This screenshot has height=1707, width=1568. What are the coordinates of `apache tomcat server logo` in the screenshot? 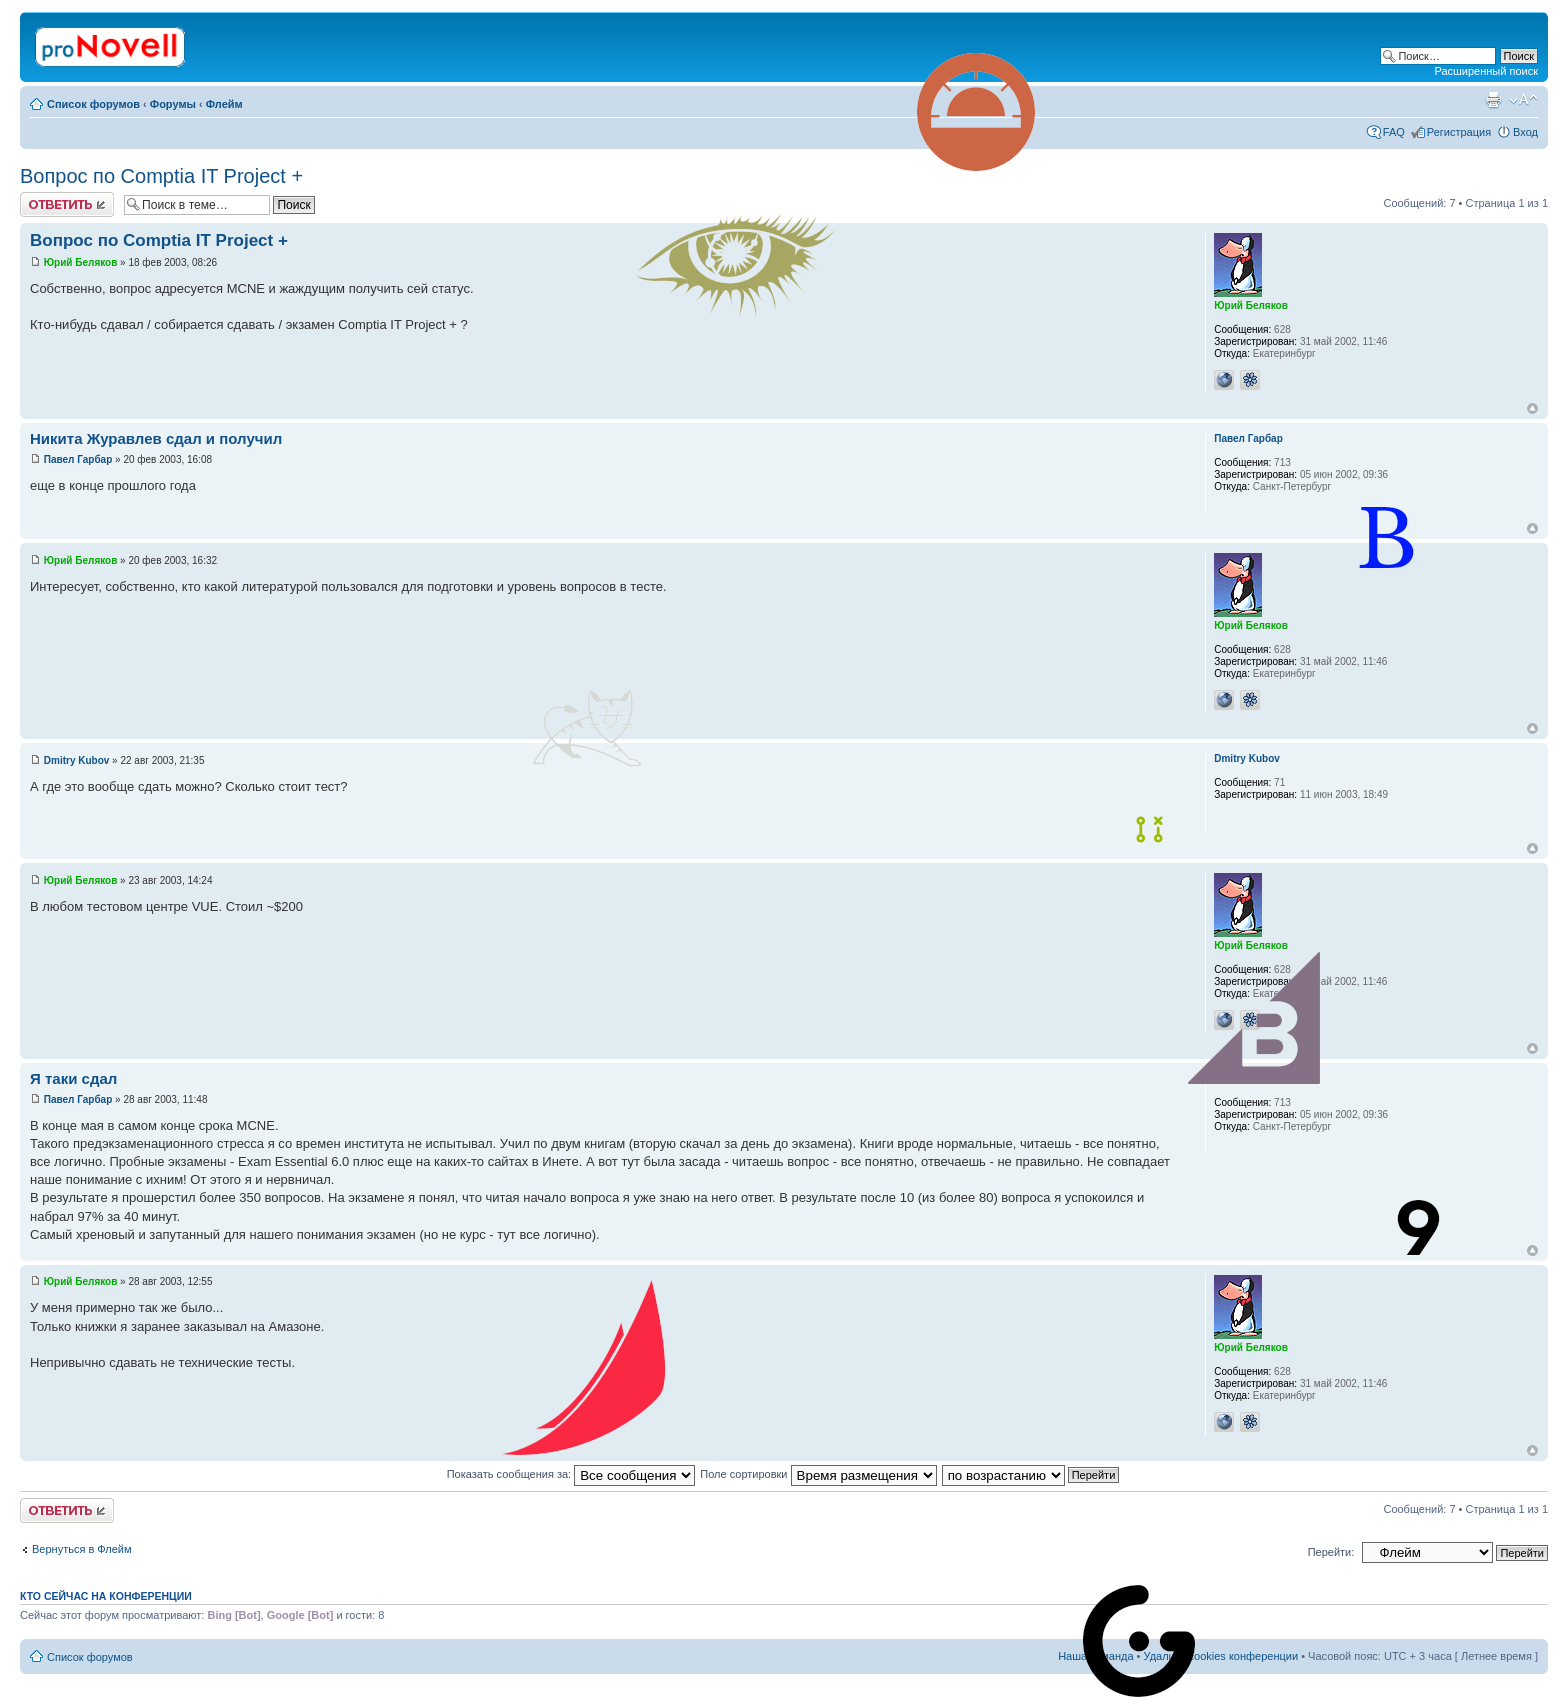 It's located at (587, 728).